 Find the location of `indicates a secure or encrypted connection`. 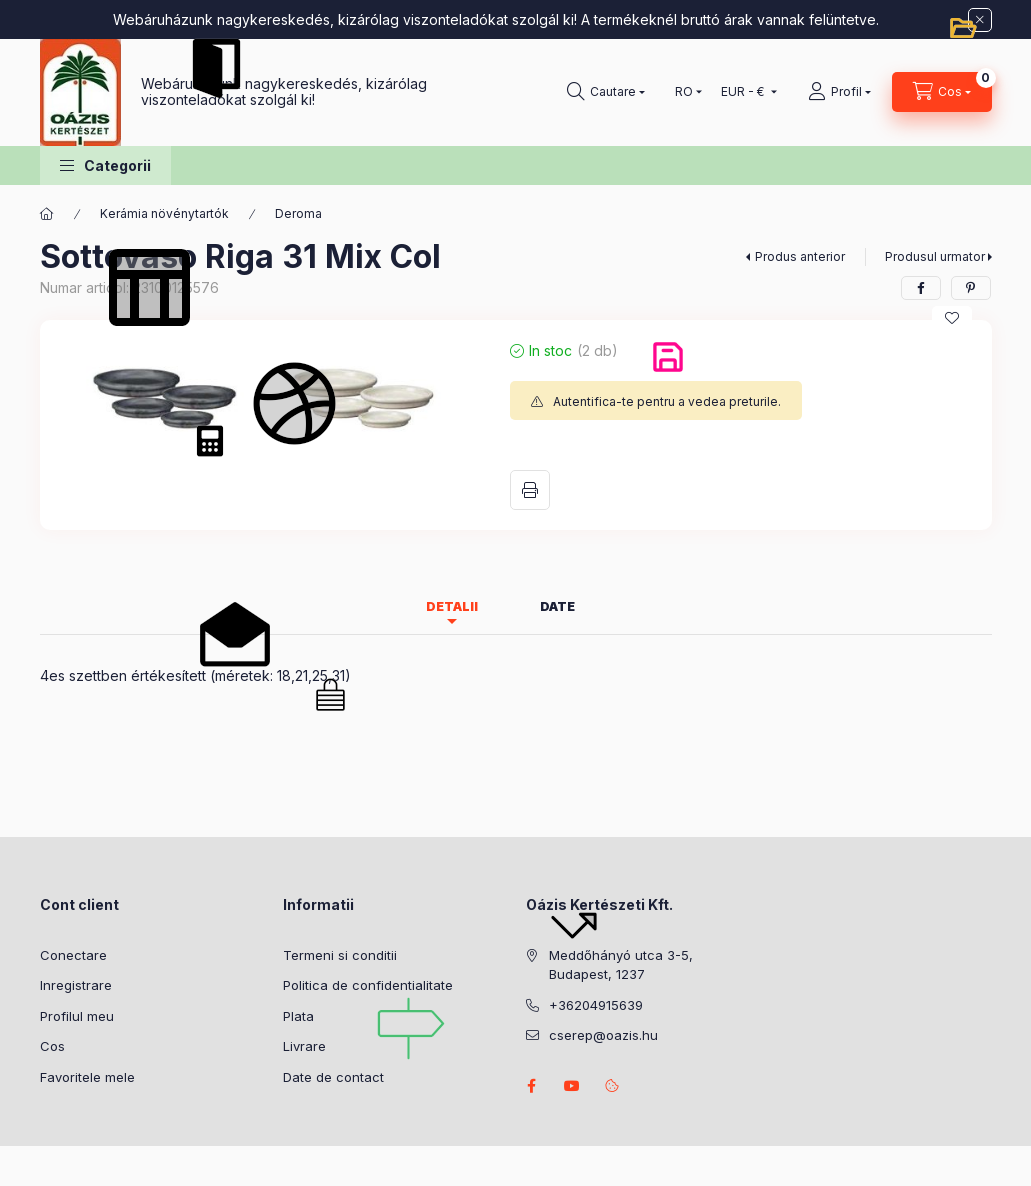

indicates a secure or encrypted connection is located at coordinates (330, 696).